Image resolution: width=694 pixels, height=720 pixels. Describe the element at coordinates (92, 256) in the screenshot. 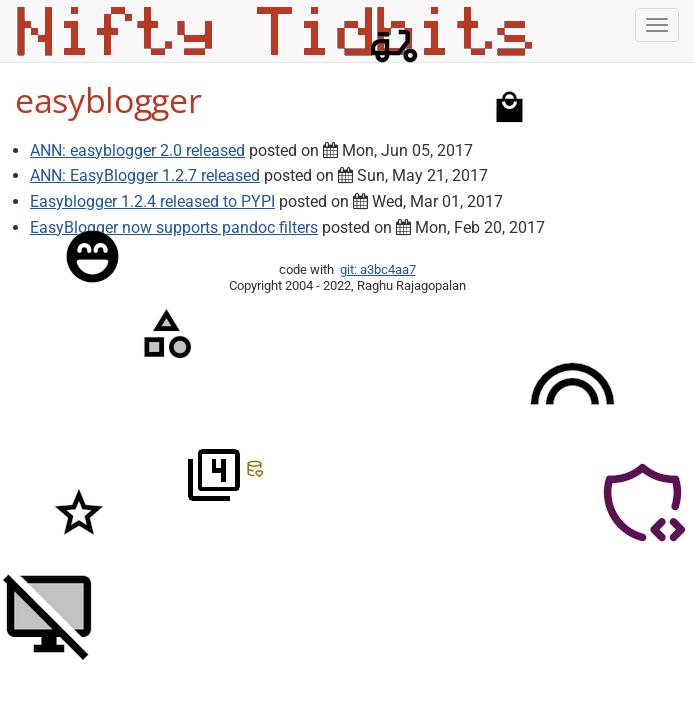

I see `add a reaction to a message` at that location.